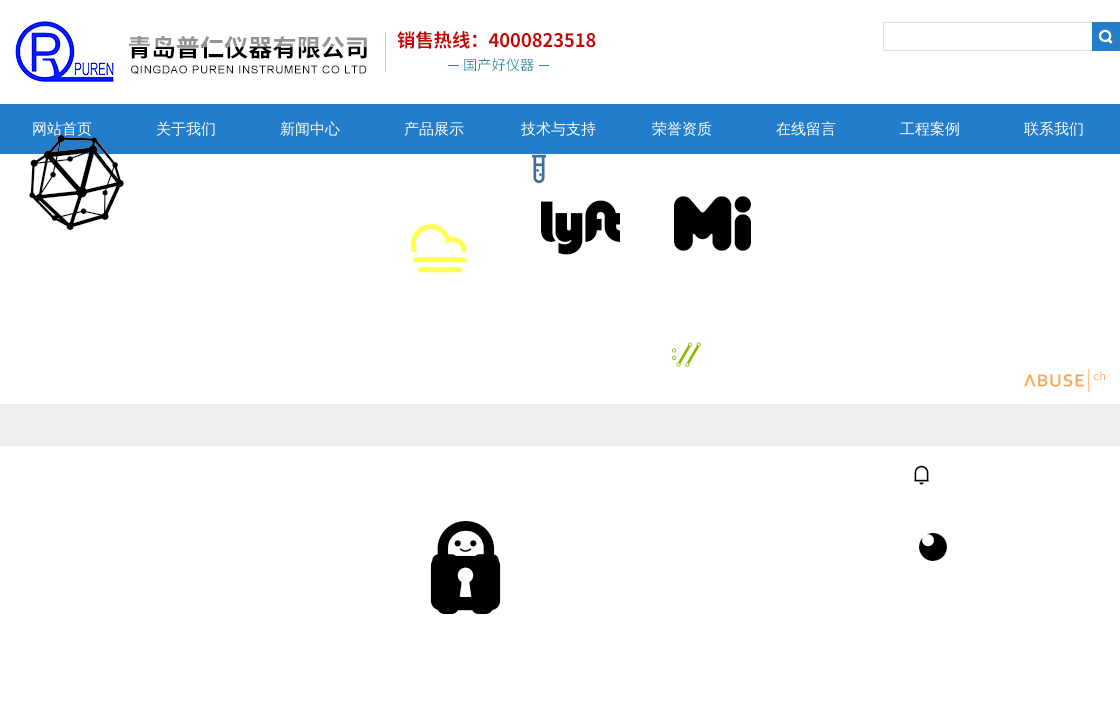 Image resolution: width=1120 pixels, height=720 pixels. I want to click on access lab results or test data, so click(539, 169).